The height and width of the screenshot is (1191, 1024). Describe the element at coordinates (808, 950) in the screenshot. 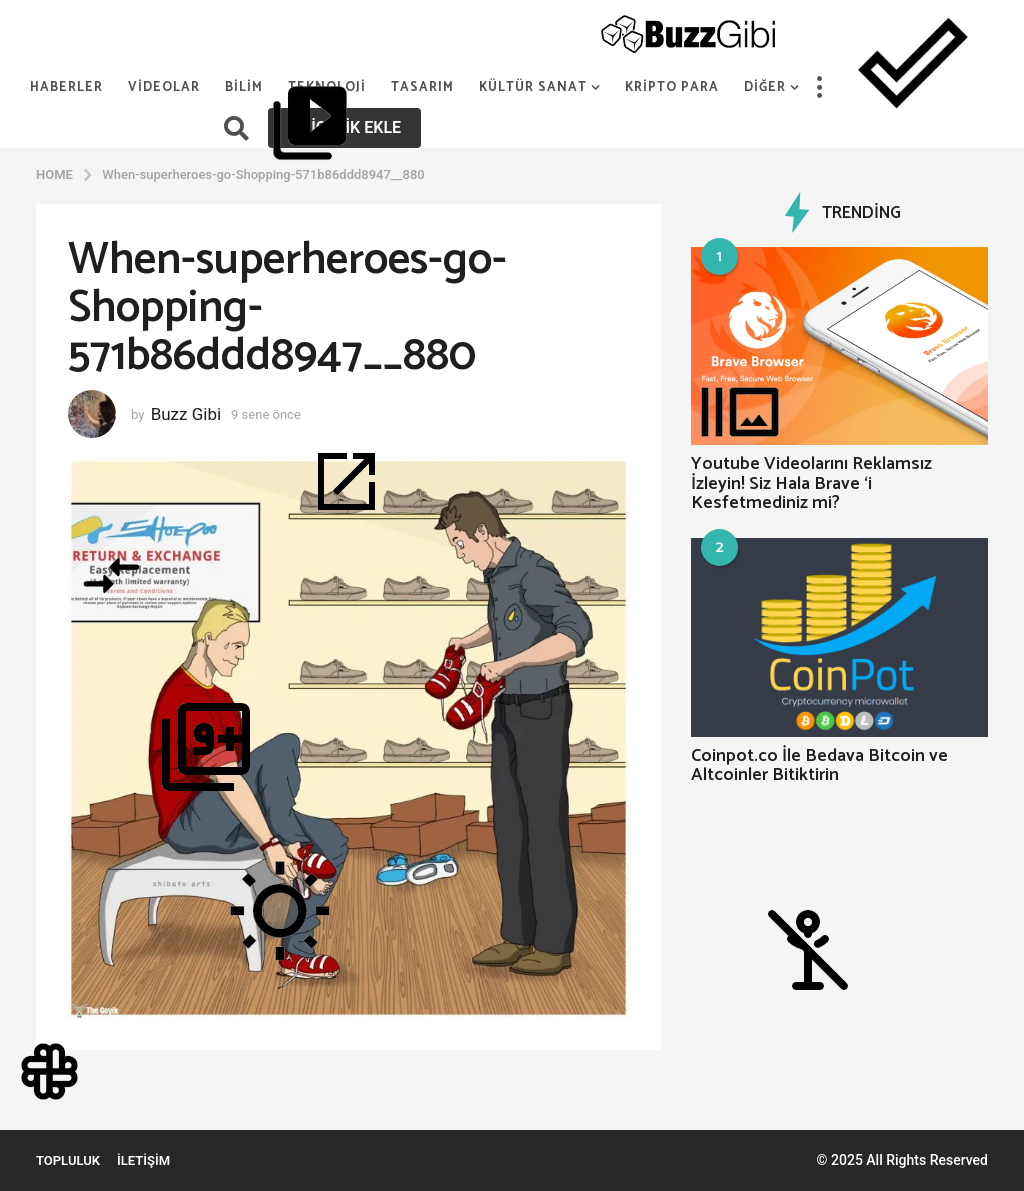

I see `disable wardrobe or clothing display feature` at that location.